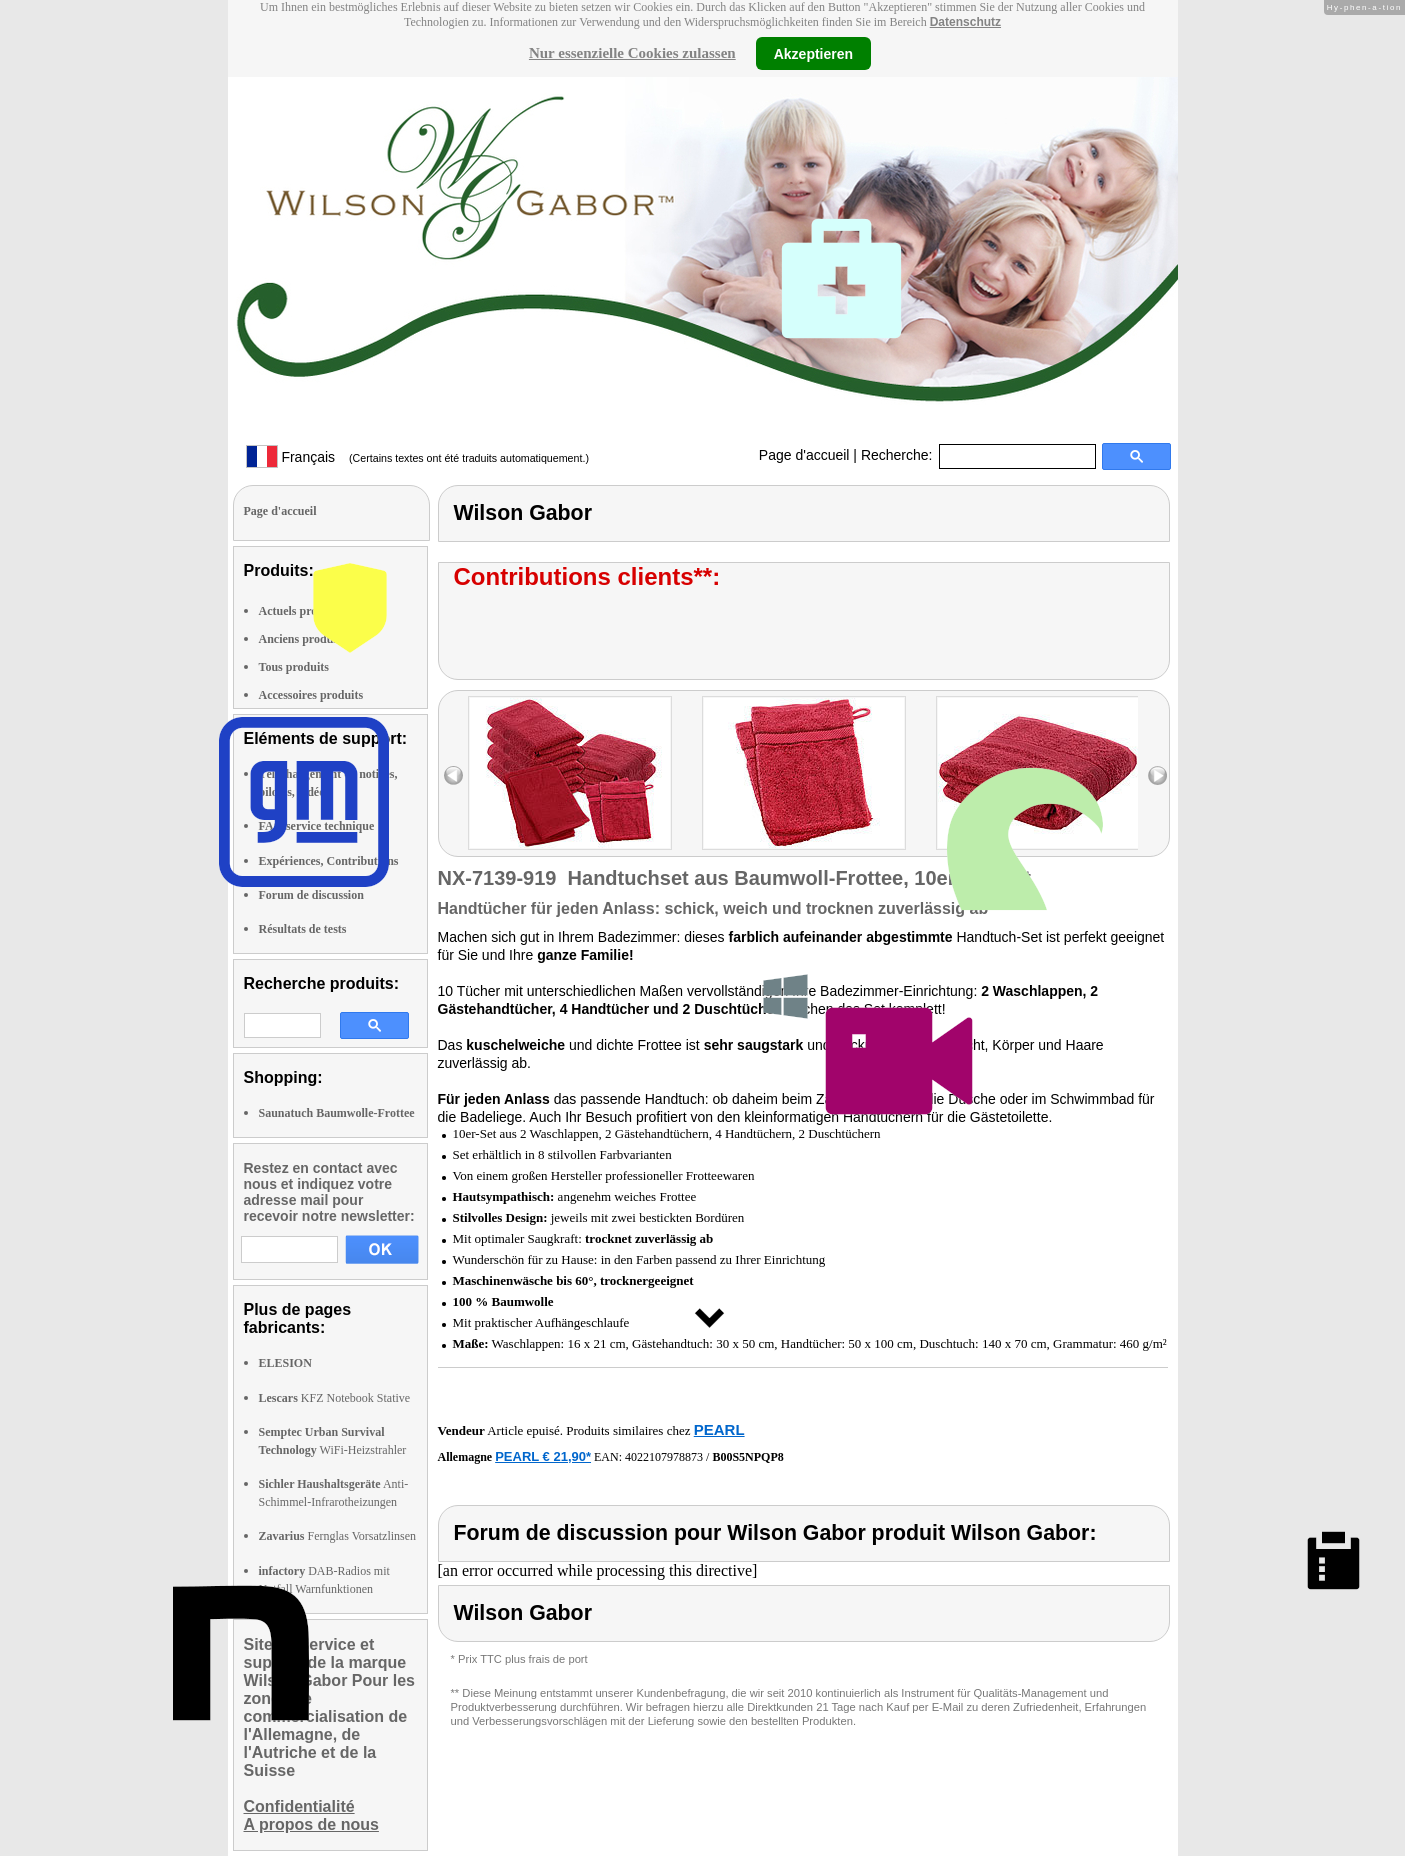 Image resolution: width=1405 pixels, height=1856 pixels. Describe the element at coordinates (785, 996) in the screenshot. I see `open Windows application or settings` at that location.